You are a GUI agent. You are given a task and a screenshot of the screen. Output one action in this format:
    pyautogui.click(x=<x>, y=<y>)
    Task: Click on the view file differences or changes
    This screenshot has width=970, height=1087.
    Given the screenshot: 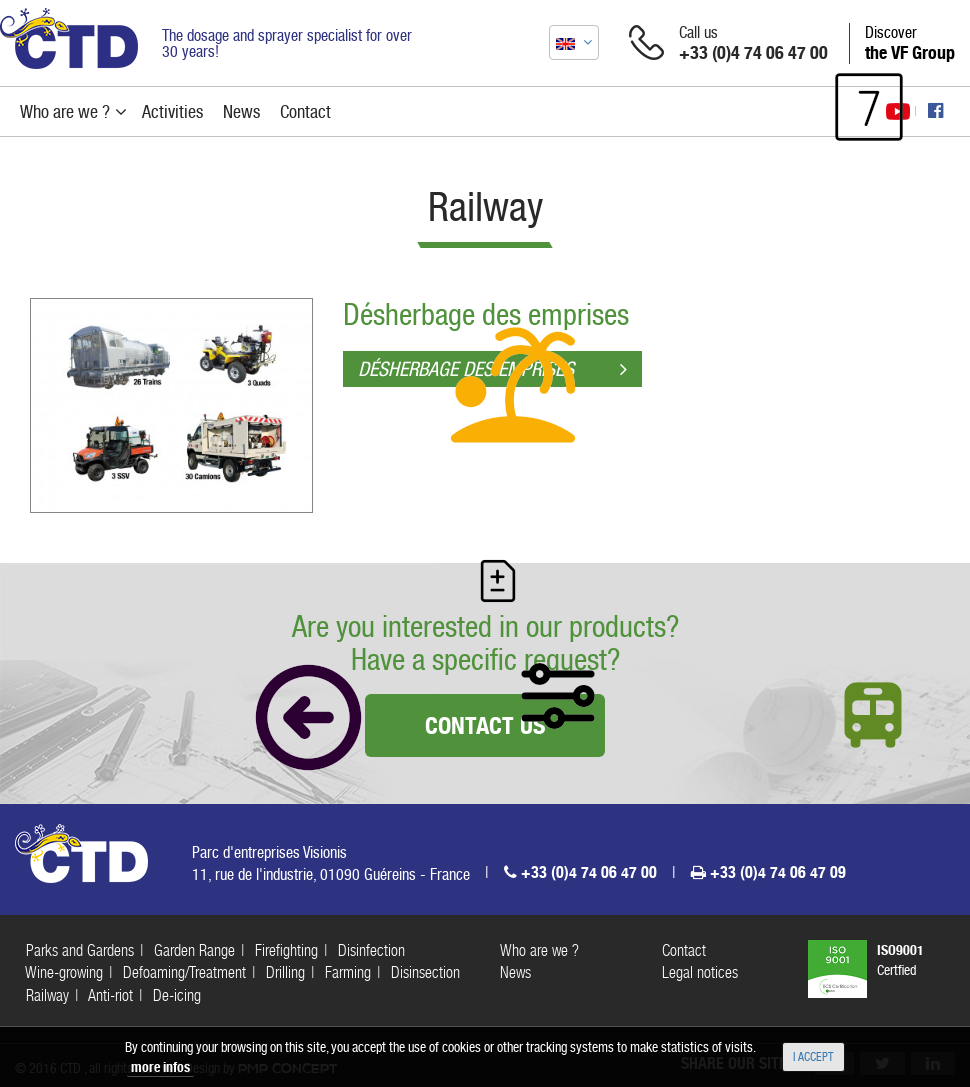 What is the action you would take?
    pyautogui.click(x=498, y=581)
    